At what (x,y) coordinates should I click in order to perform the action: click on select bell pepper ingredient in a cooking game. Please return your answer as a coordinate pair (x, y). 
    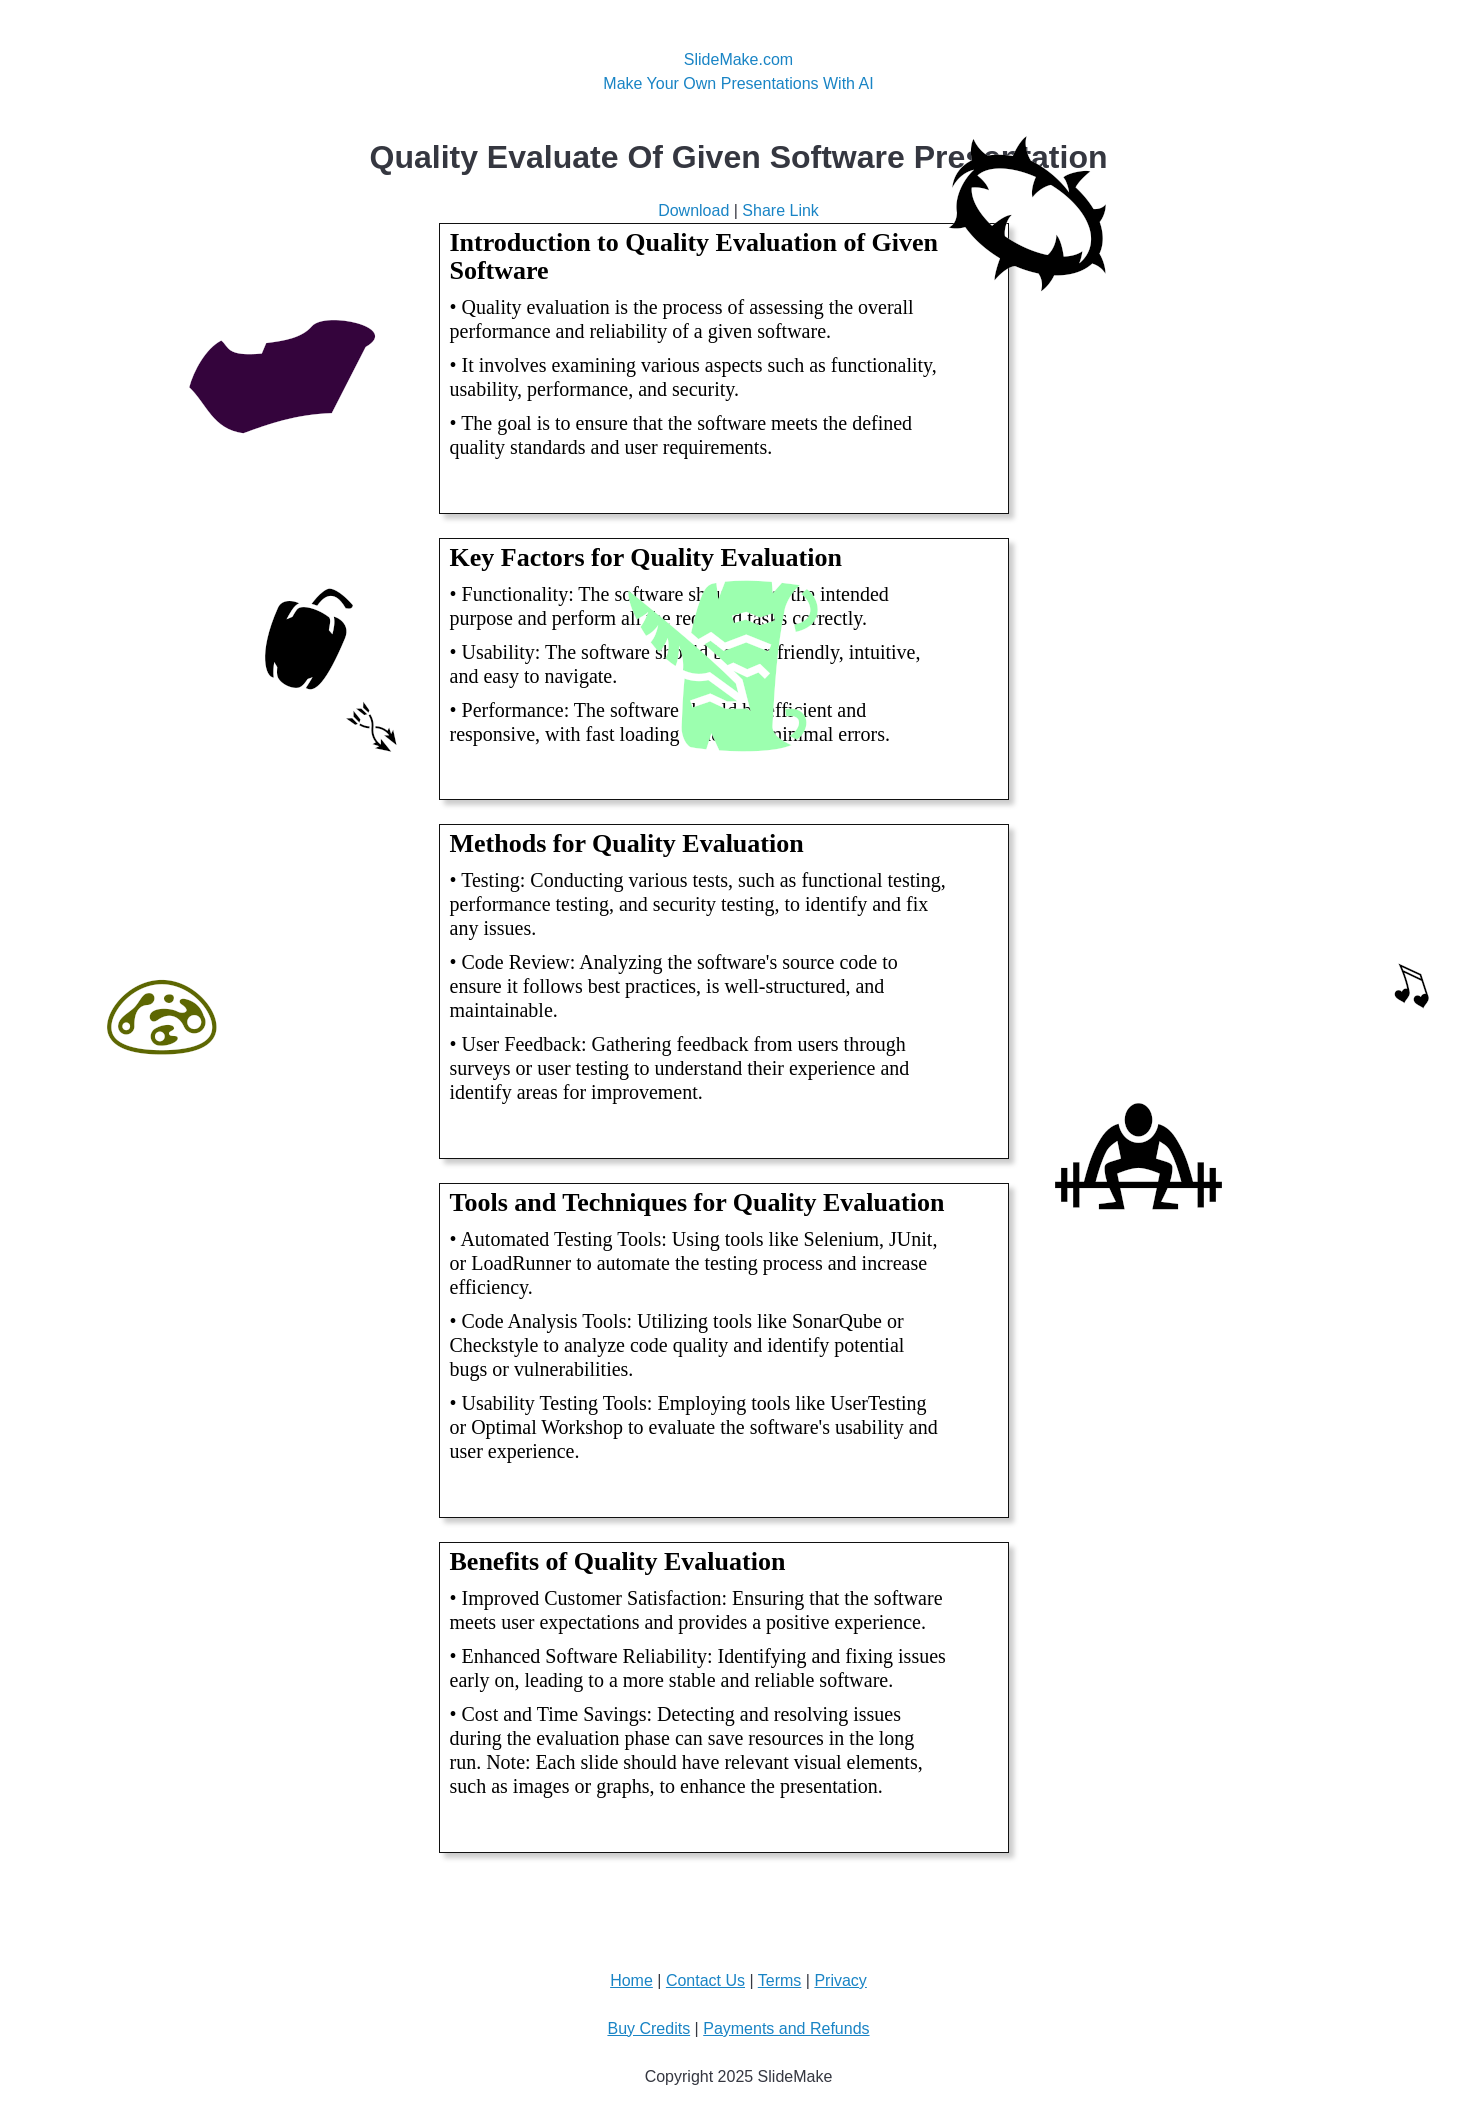
    Looking at the image, I should click on (309, 639).